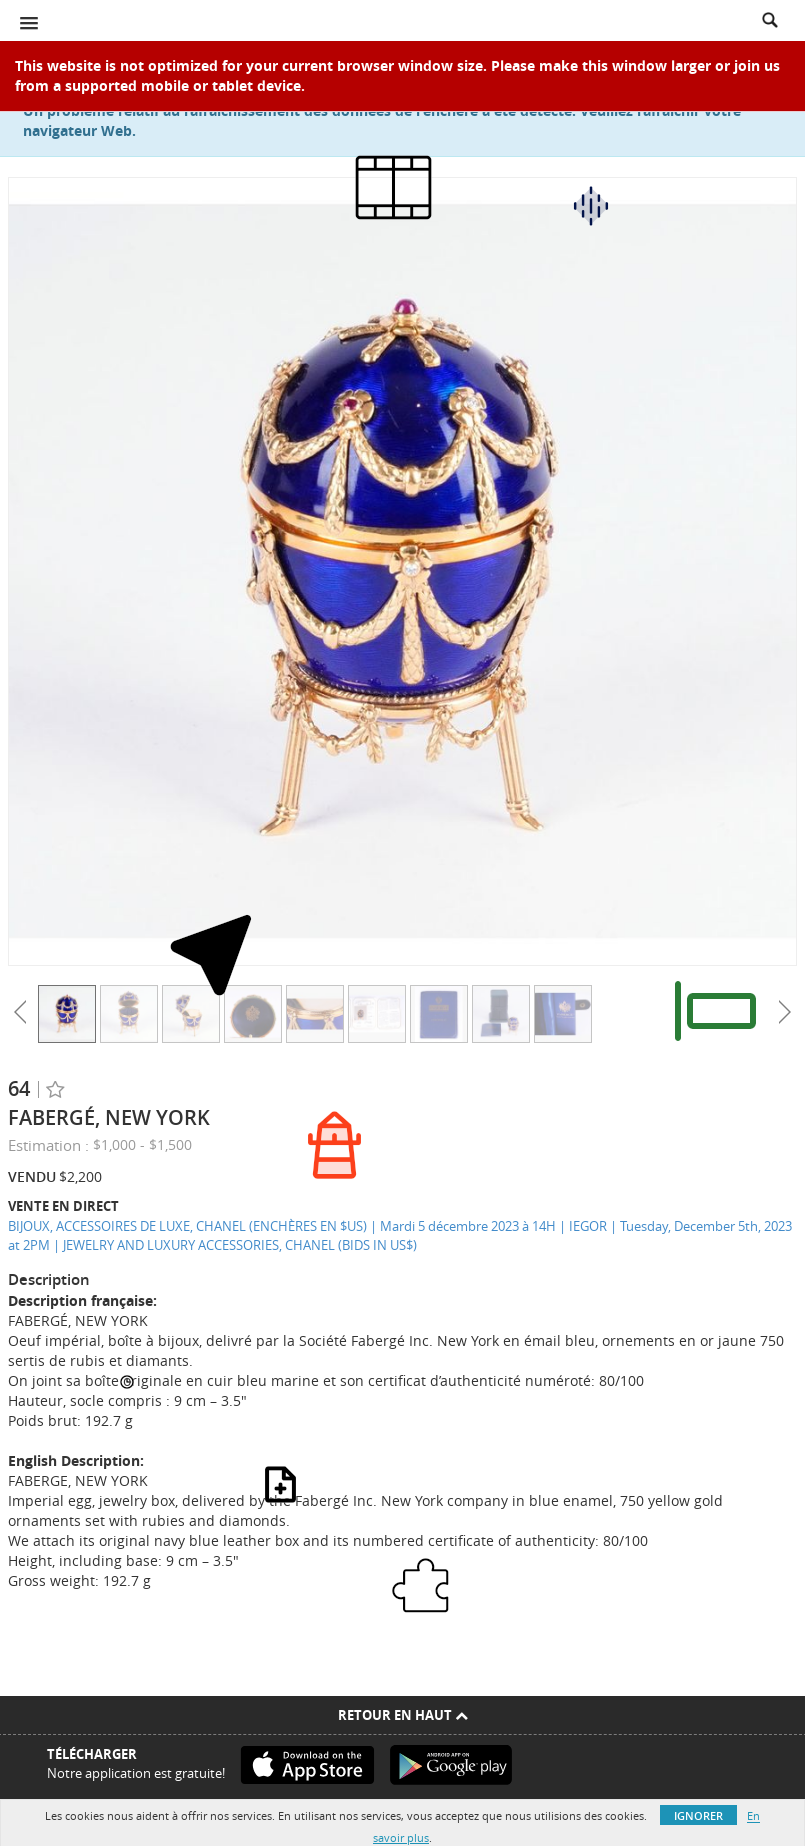 Image resolution: width=805 pixels, height=1846 pixels. I want to click on view time or clock settings, so click(127, 1382).